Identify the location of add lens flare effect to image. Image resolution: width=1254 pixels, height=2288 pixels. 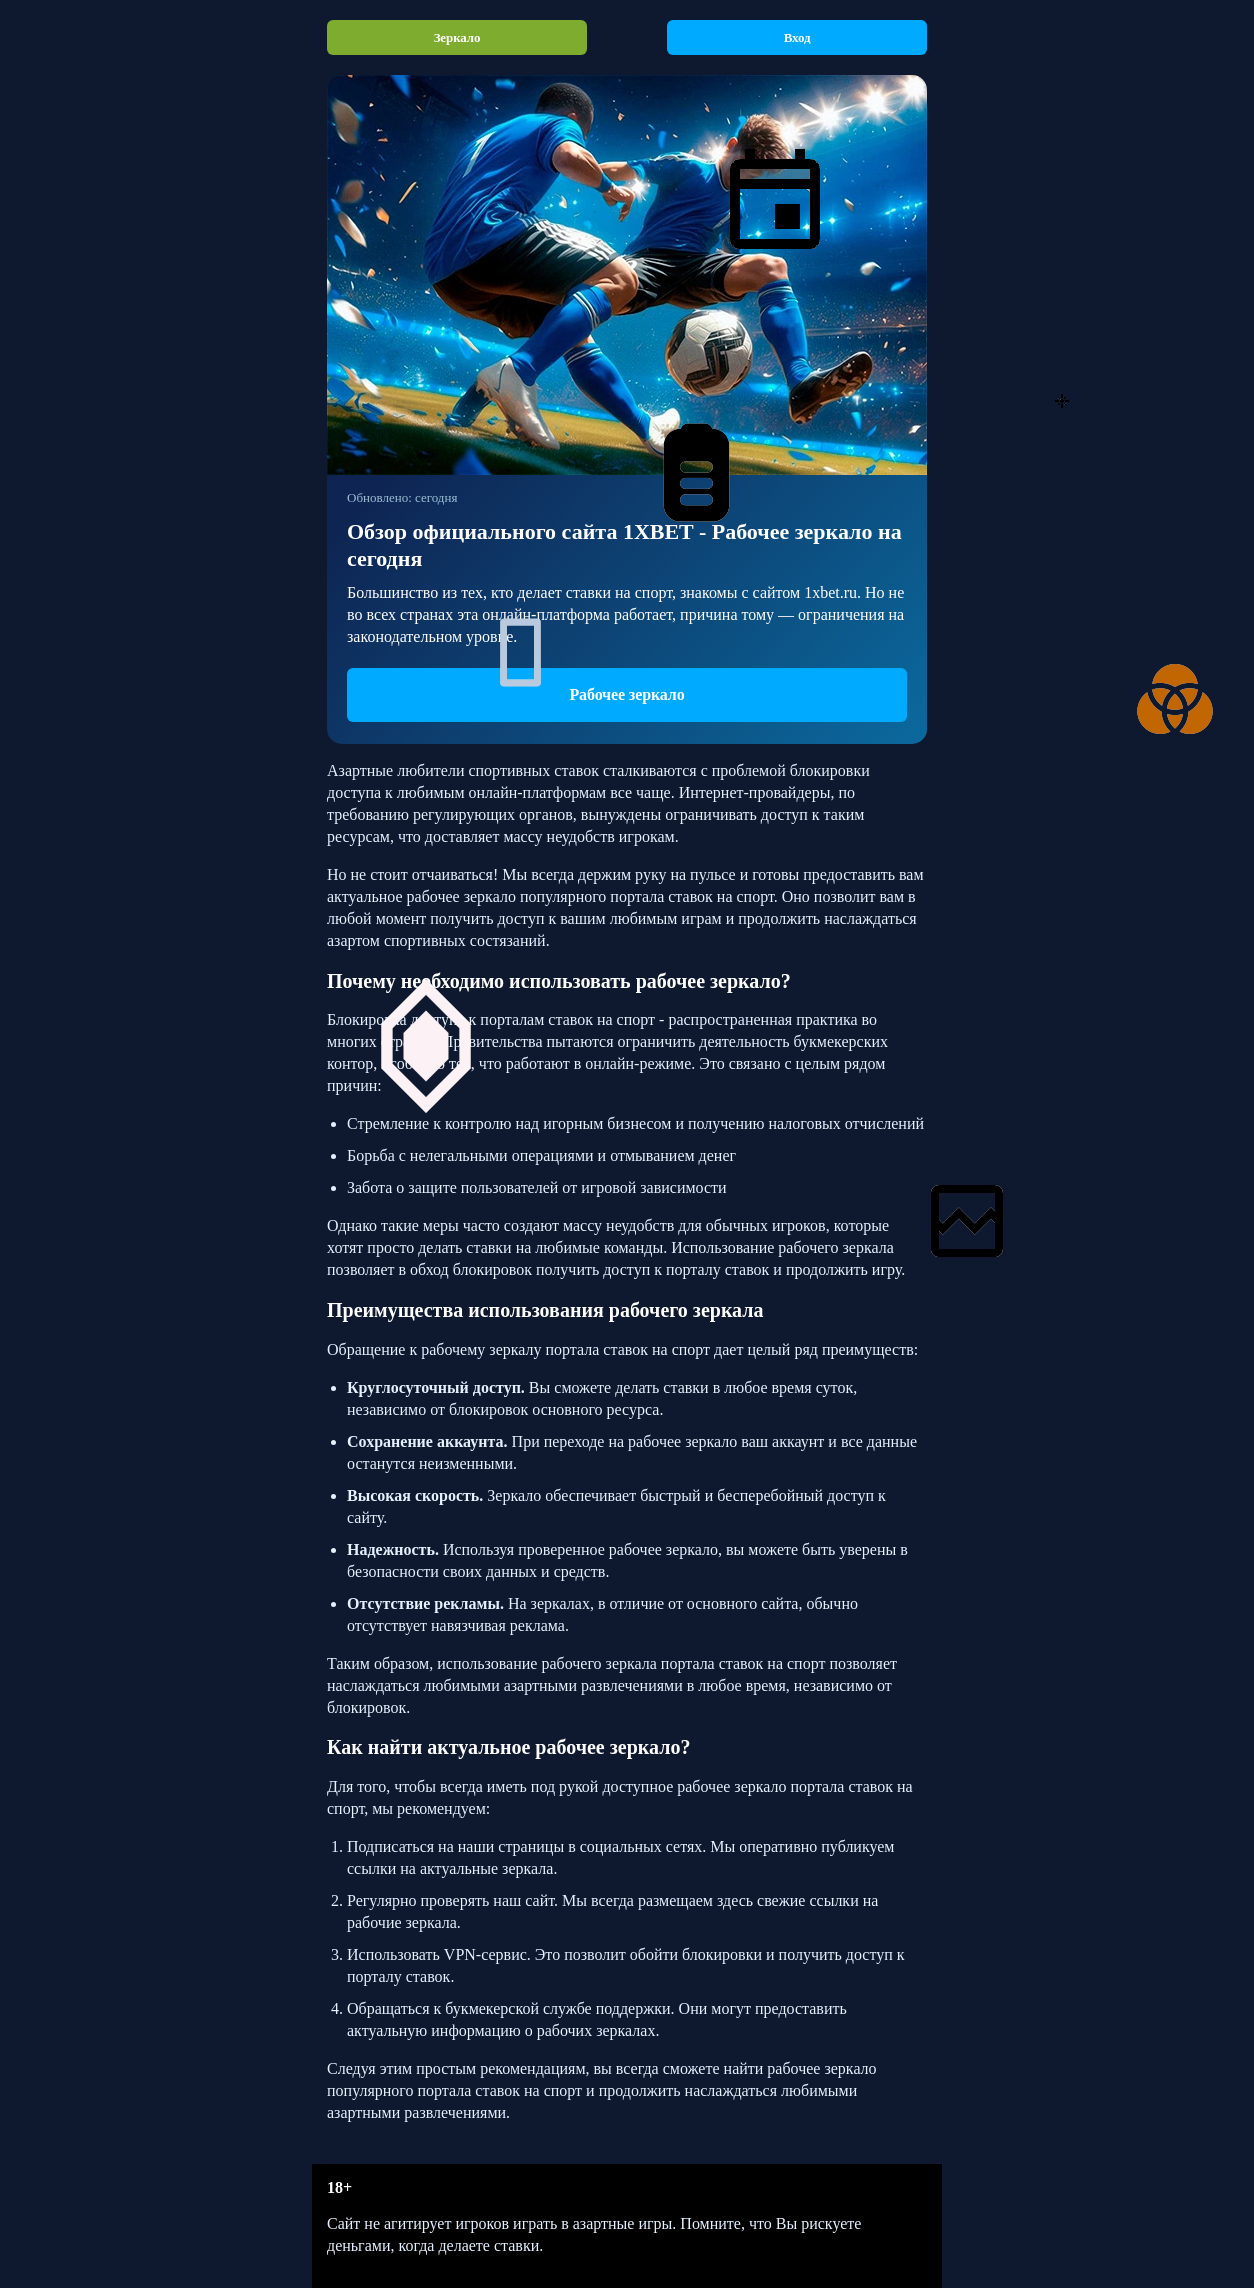
(1062, 401).